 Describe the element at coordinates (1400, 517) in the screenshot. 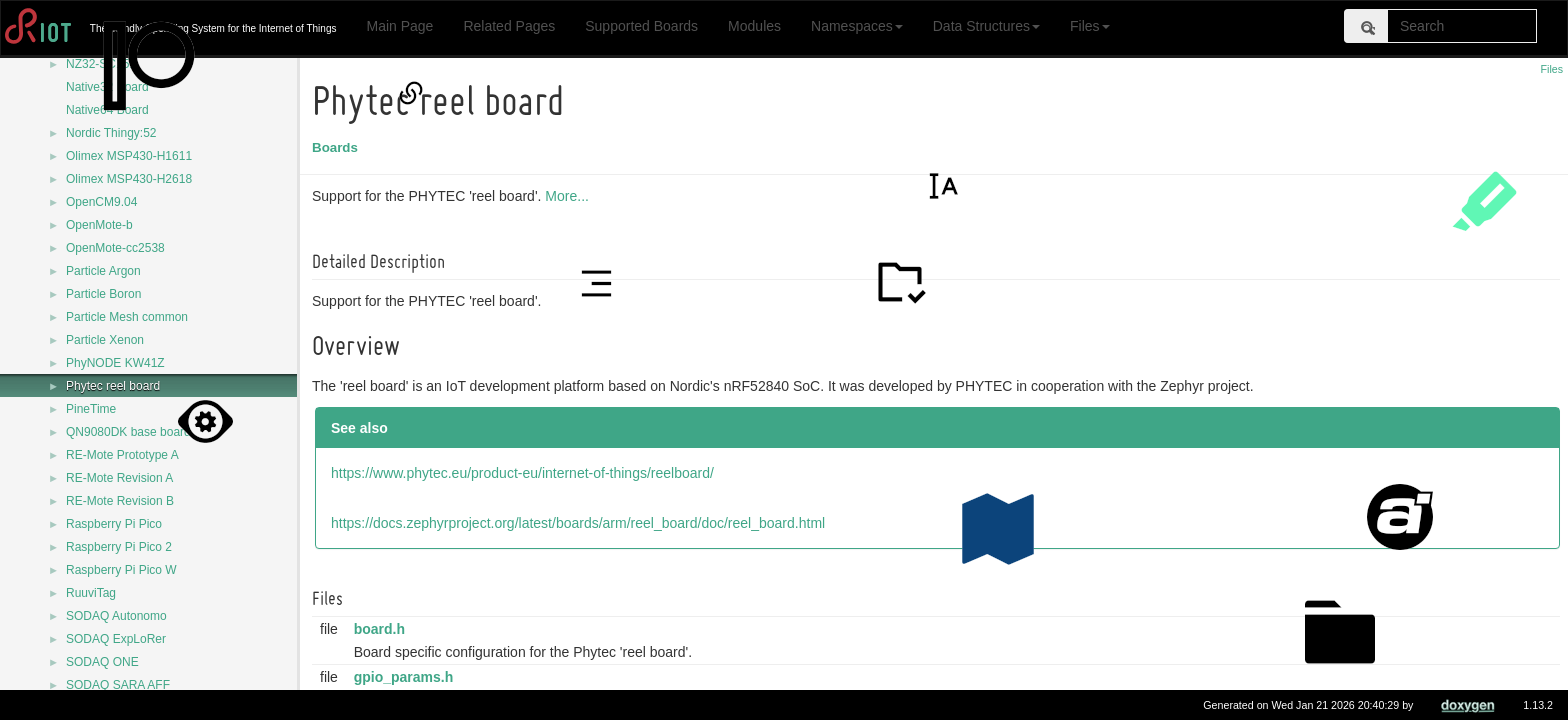

I see `anime.js library logo` at that location.